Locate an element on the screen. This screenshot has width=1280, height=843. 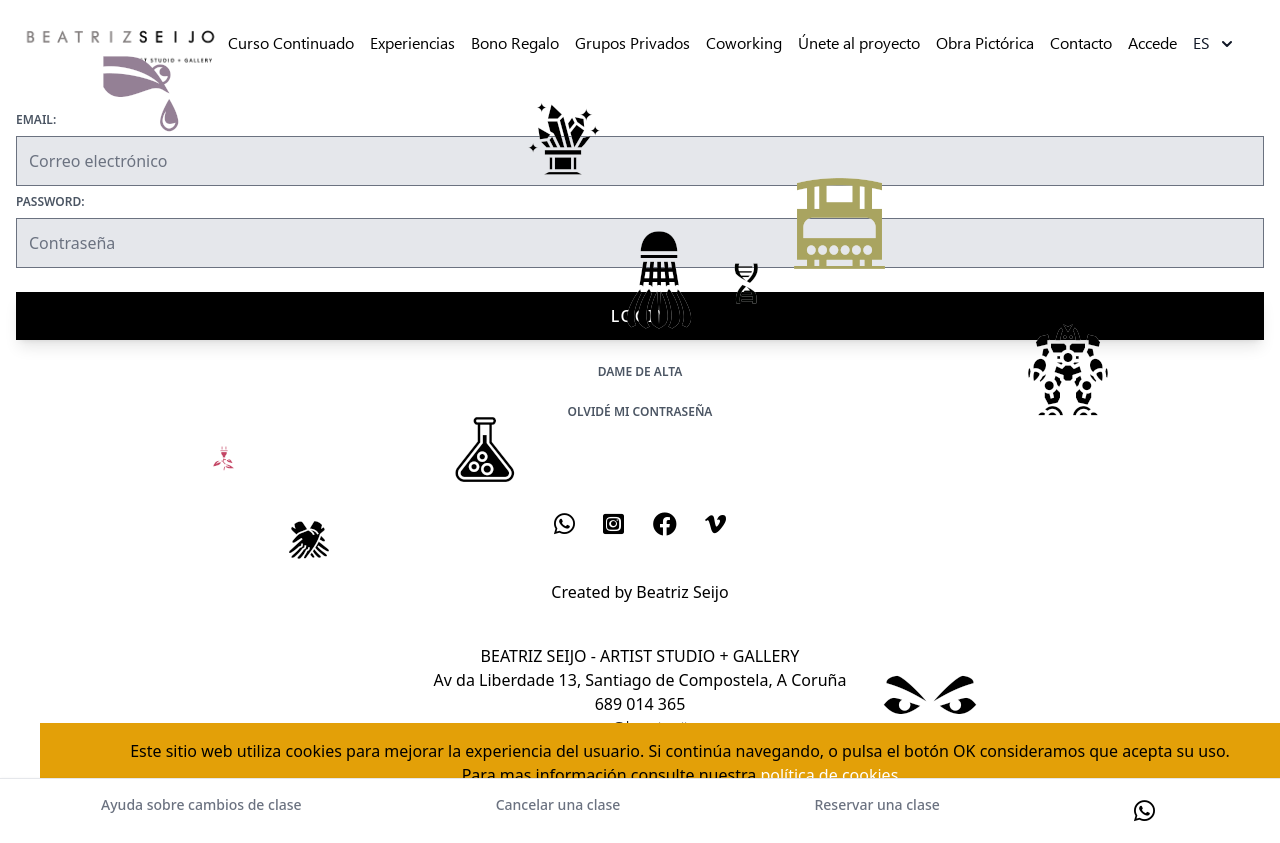
access public transit or tram services is located at coordinates (839, 223).